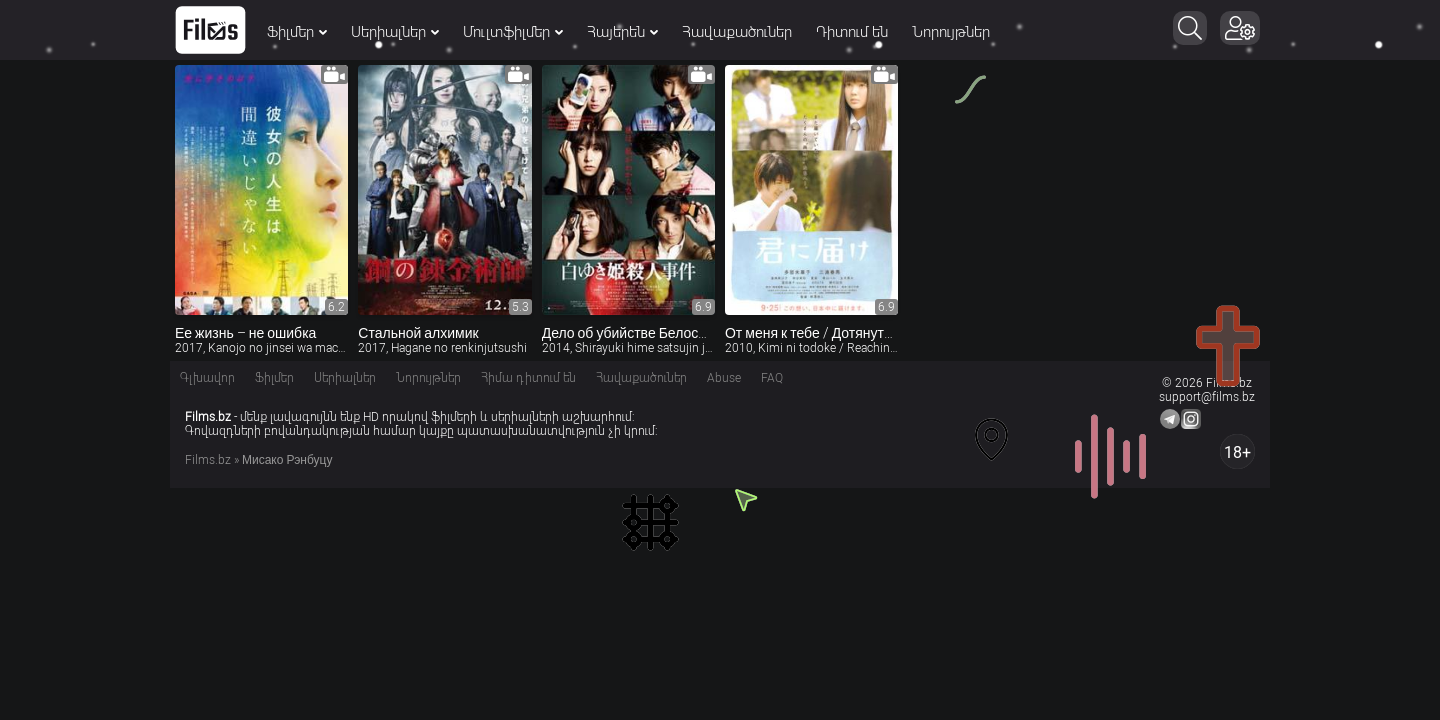 This screenshot has width=1440, height=720. I want to click on audio waveform or sound visualization, so click(1110, 456).